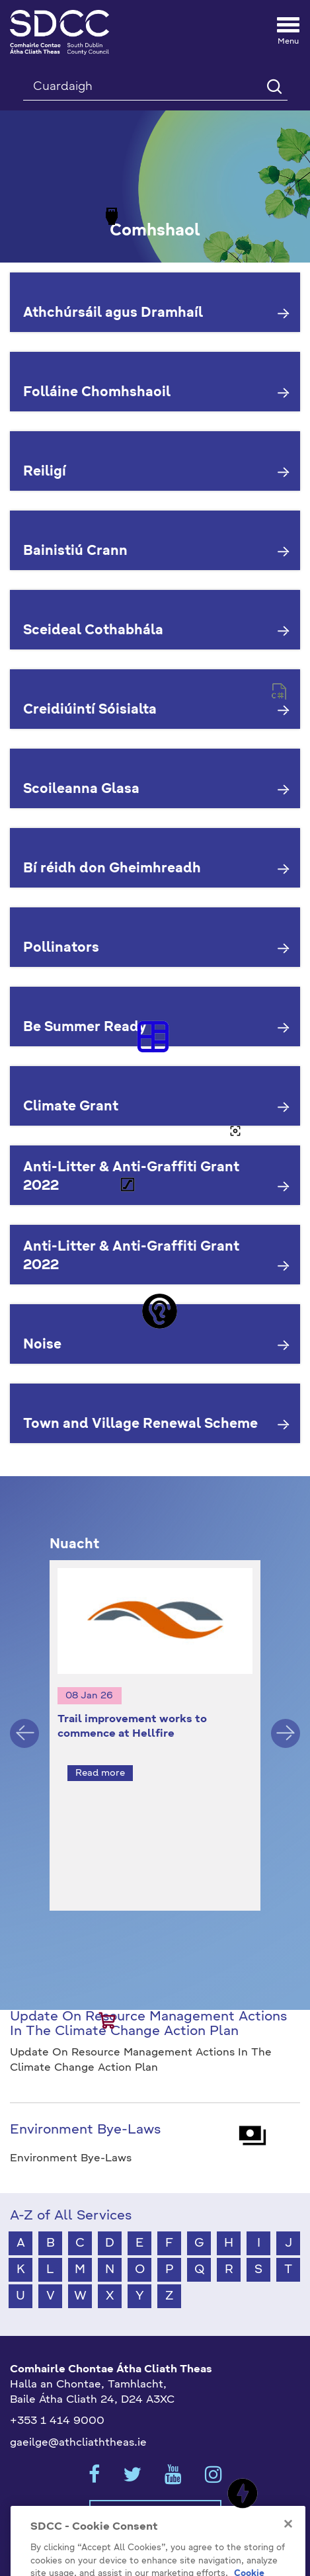  What do you see at coordinates (243, 2493) in the screenshot?
I see `indicates offline or cached content available` at bounding box center [243, 2493].